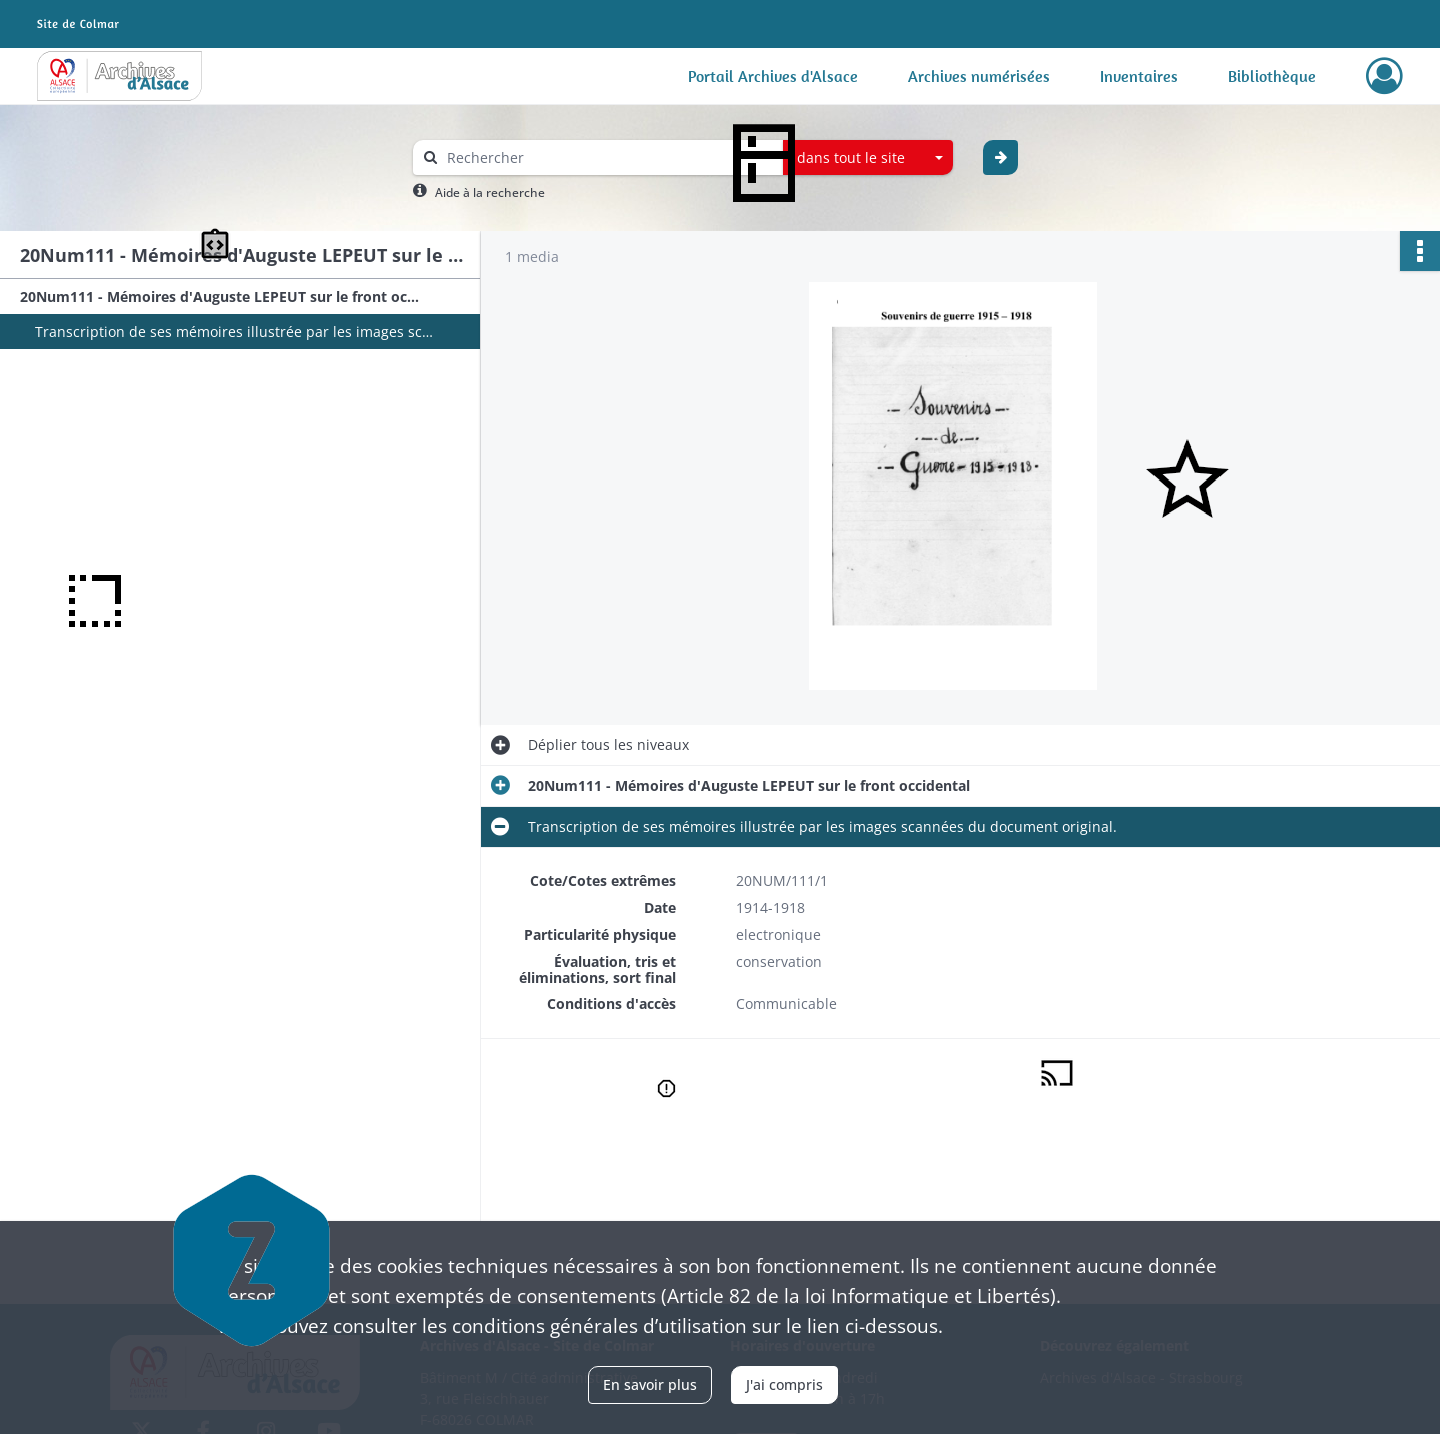  What do you see at coordinates (215, 245) in the screenshot?
I see `view integration instructions or code snippets` at bounding box center [215, 245].